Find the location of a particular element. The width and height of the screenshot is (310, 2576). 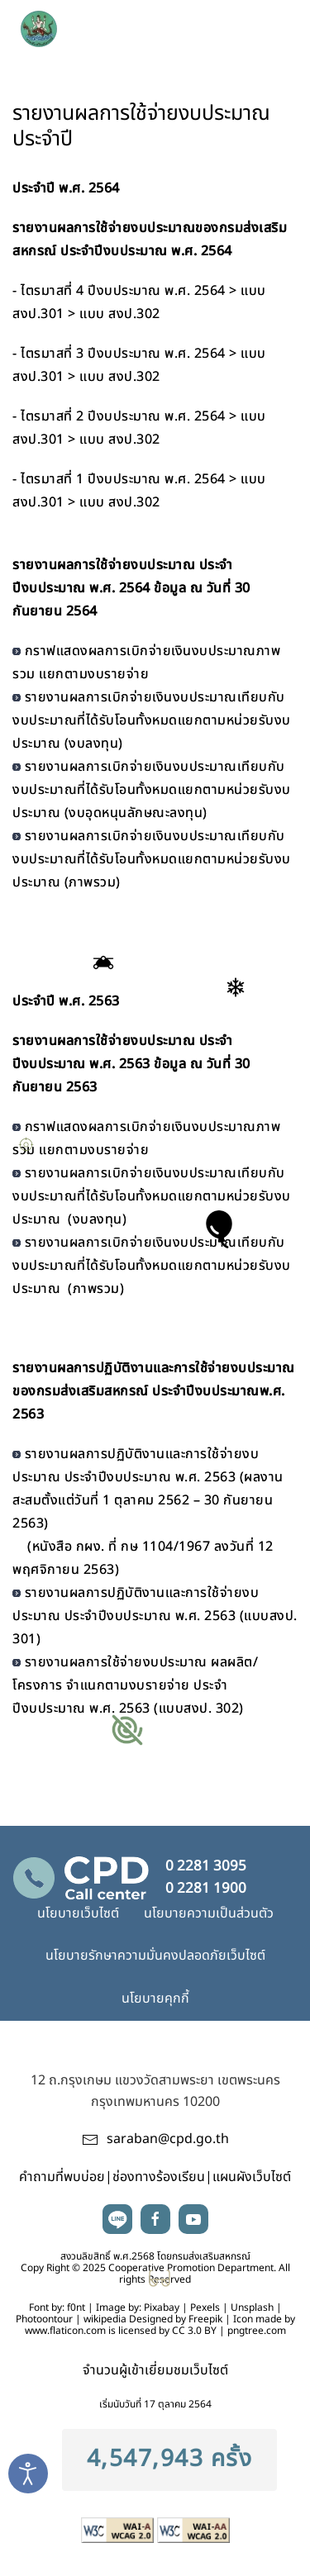

center or focus on current location is located at coordinates (26, 1144).